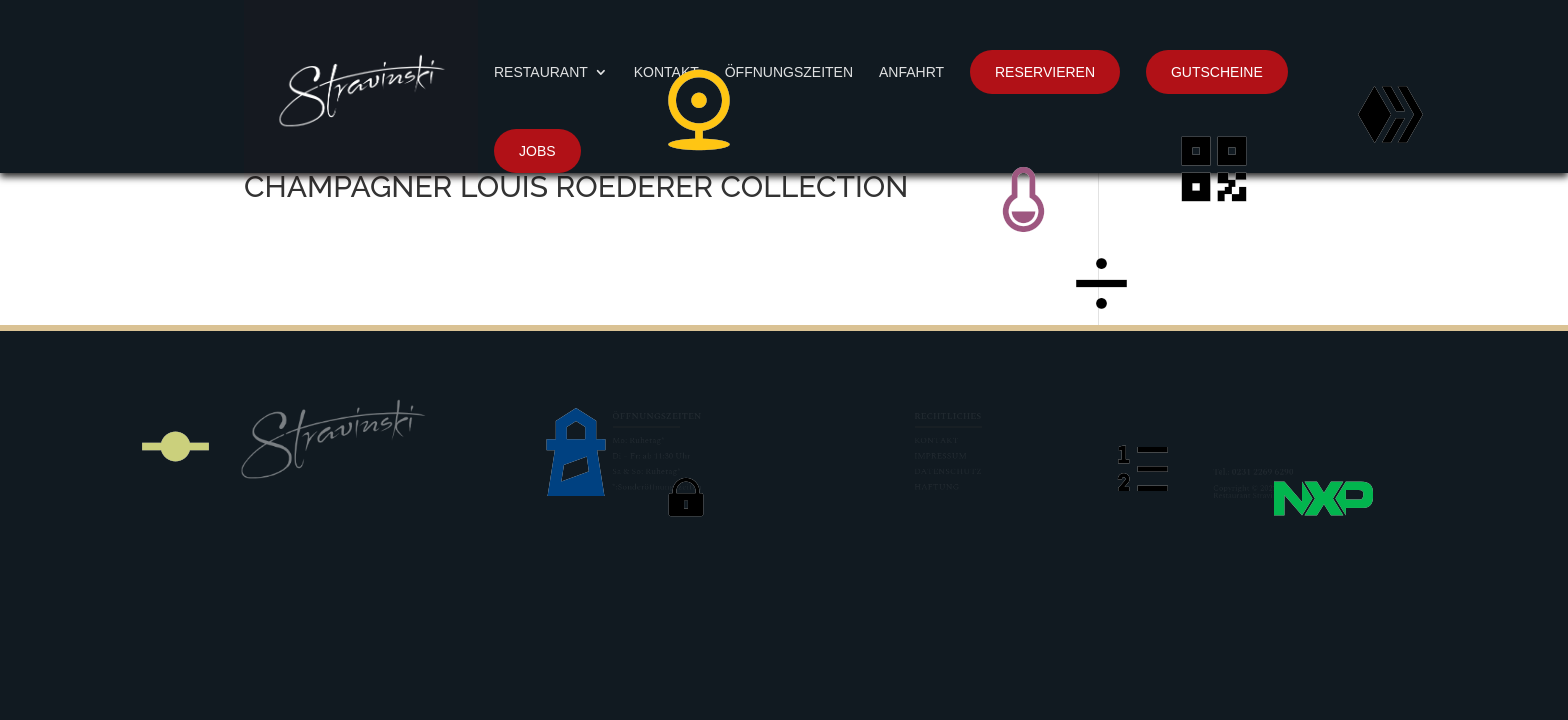  Describe the element at coordinates (1143, 469) in the screenshot. I see `create a numbered list` at that location.